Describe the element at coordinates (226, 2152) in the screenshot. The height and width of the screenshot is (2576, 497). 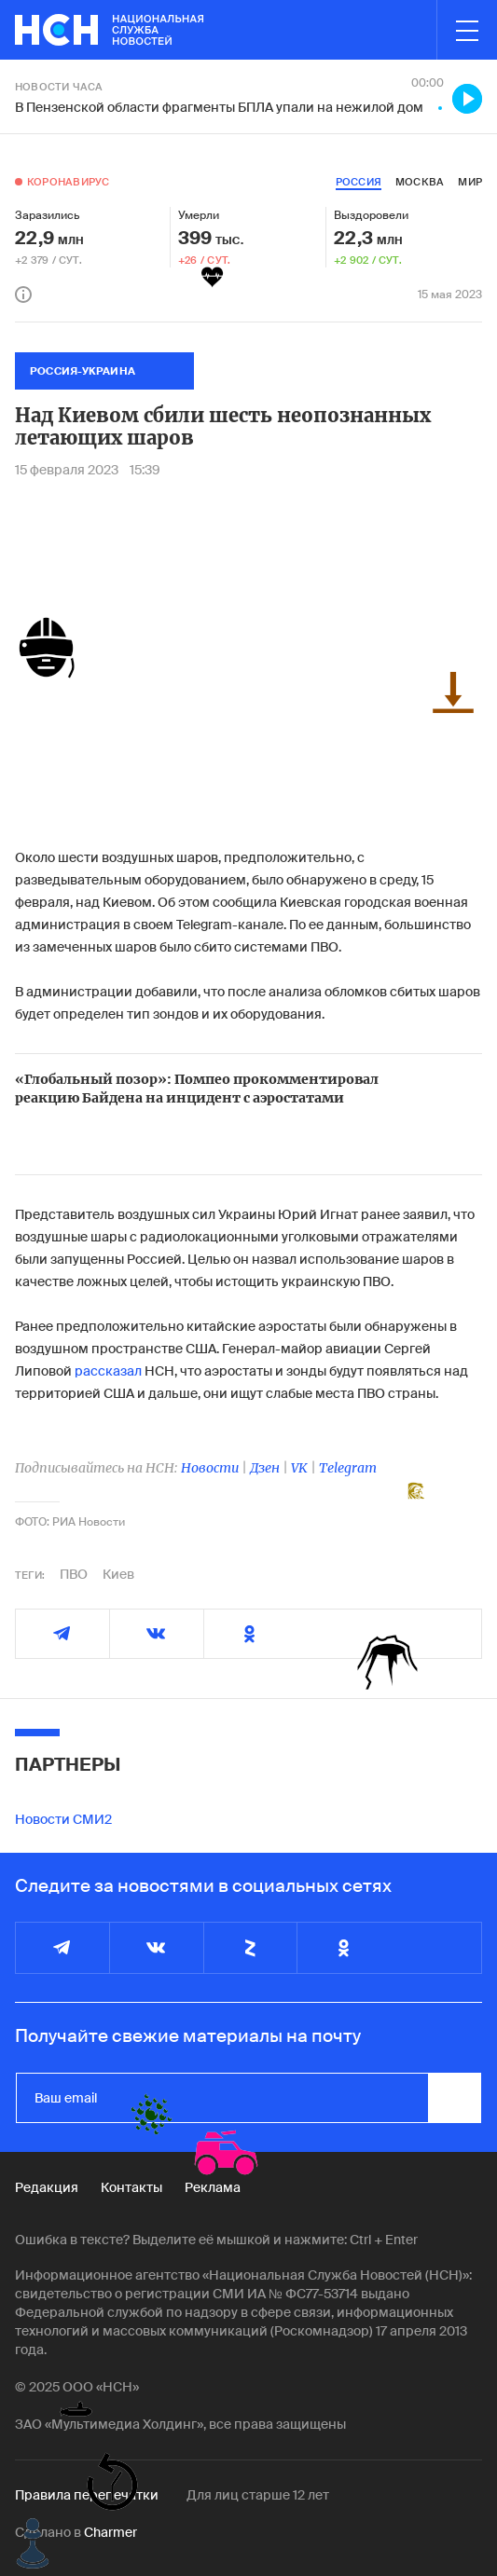
I see `select jeep or off-road vehicle` at that location.